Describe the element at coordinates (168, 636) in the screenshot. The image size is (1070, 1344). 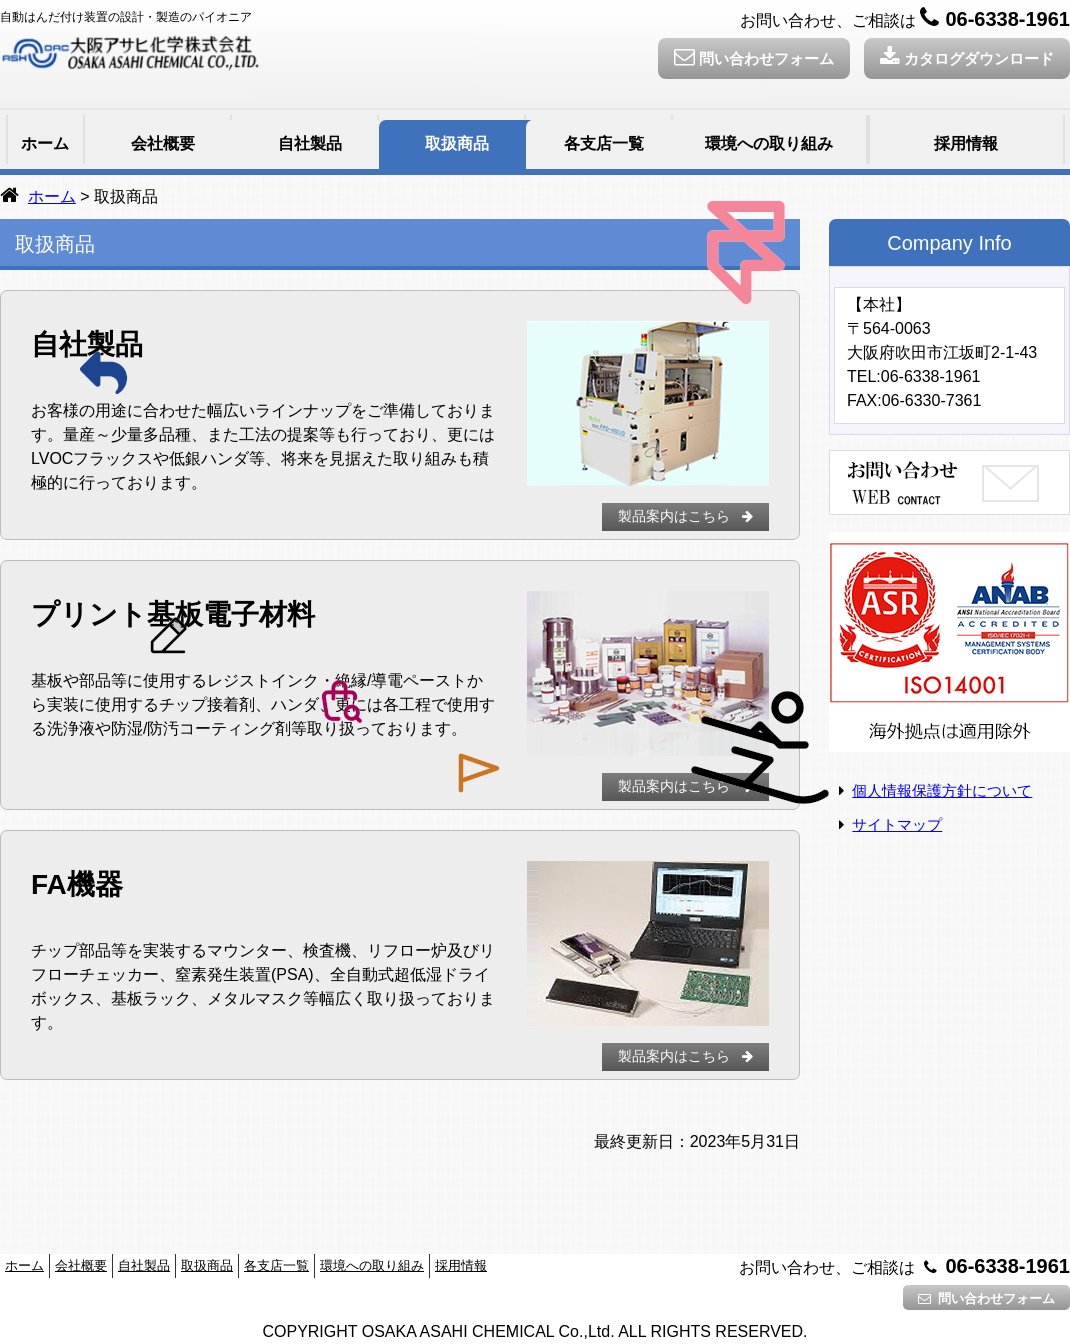
I see `edit text or content` at that location.